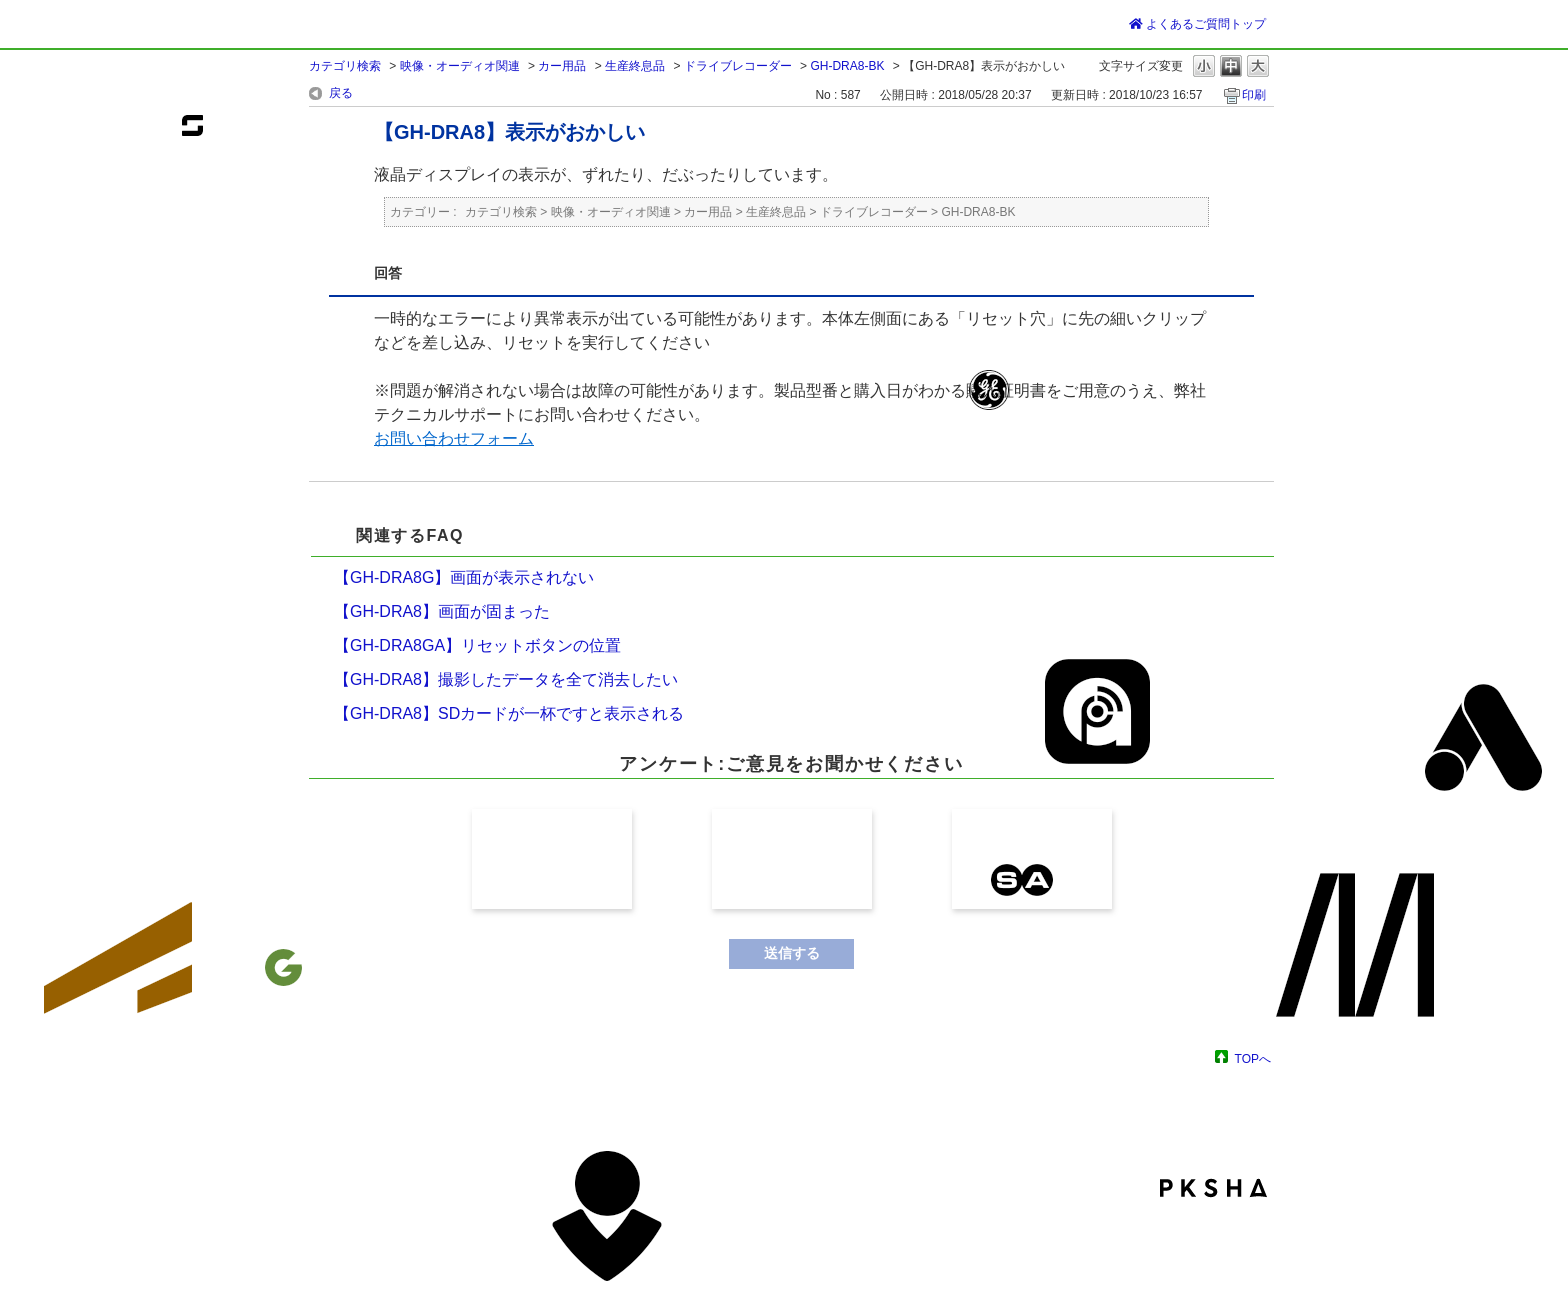  What do you see at coordinates (283, 967) in the screenshot?
I see `visit justgiving fundraising platform` at bounding box center [283, 967].